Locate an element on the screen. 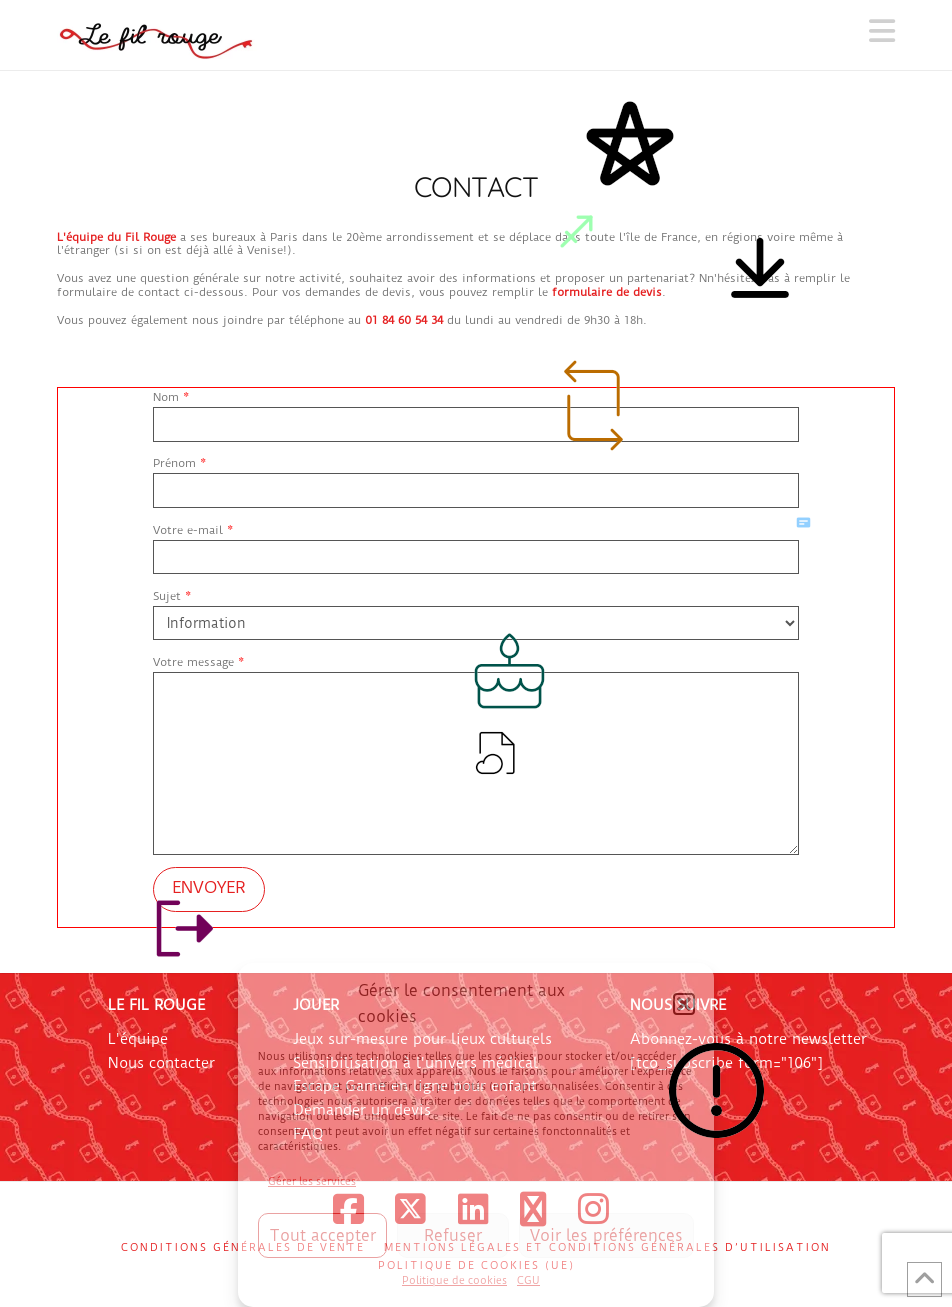 Image resolution: width=952 pixels, height=1307 pixels. access cloud-synced documents is located at coordinates (497, 753).